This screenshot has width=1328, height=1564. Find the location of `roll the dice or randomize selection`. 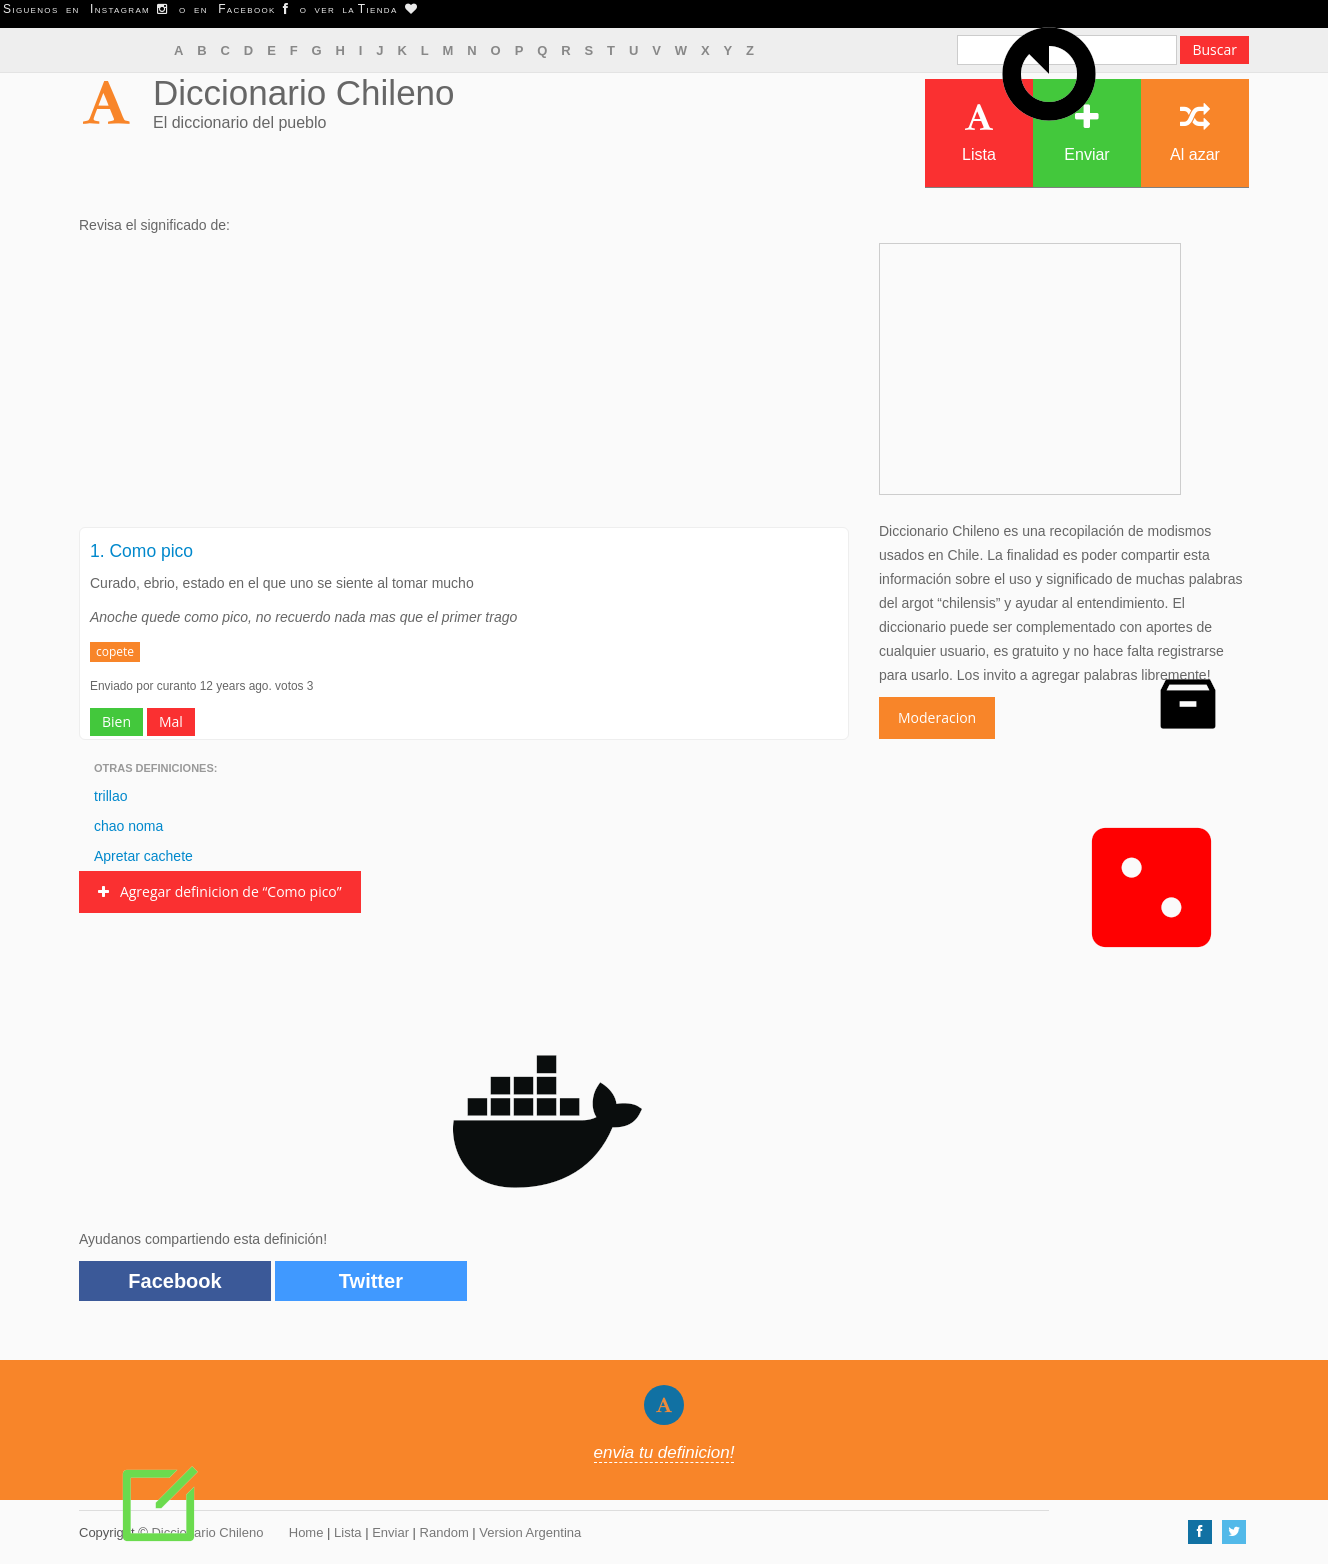

roll the dice or randomize selection is located at coordinates (1151, 887).